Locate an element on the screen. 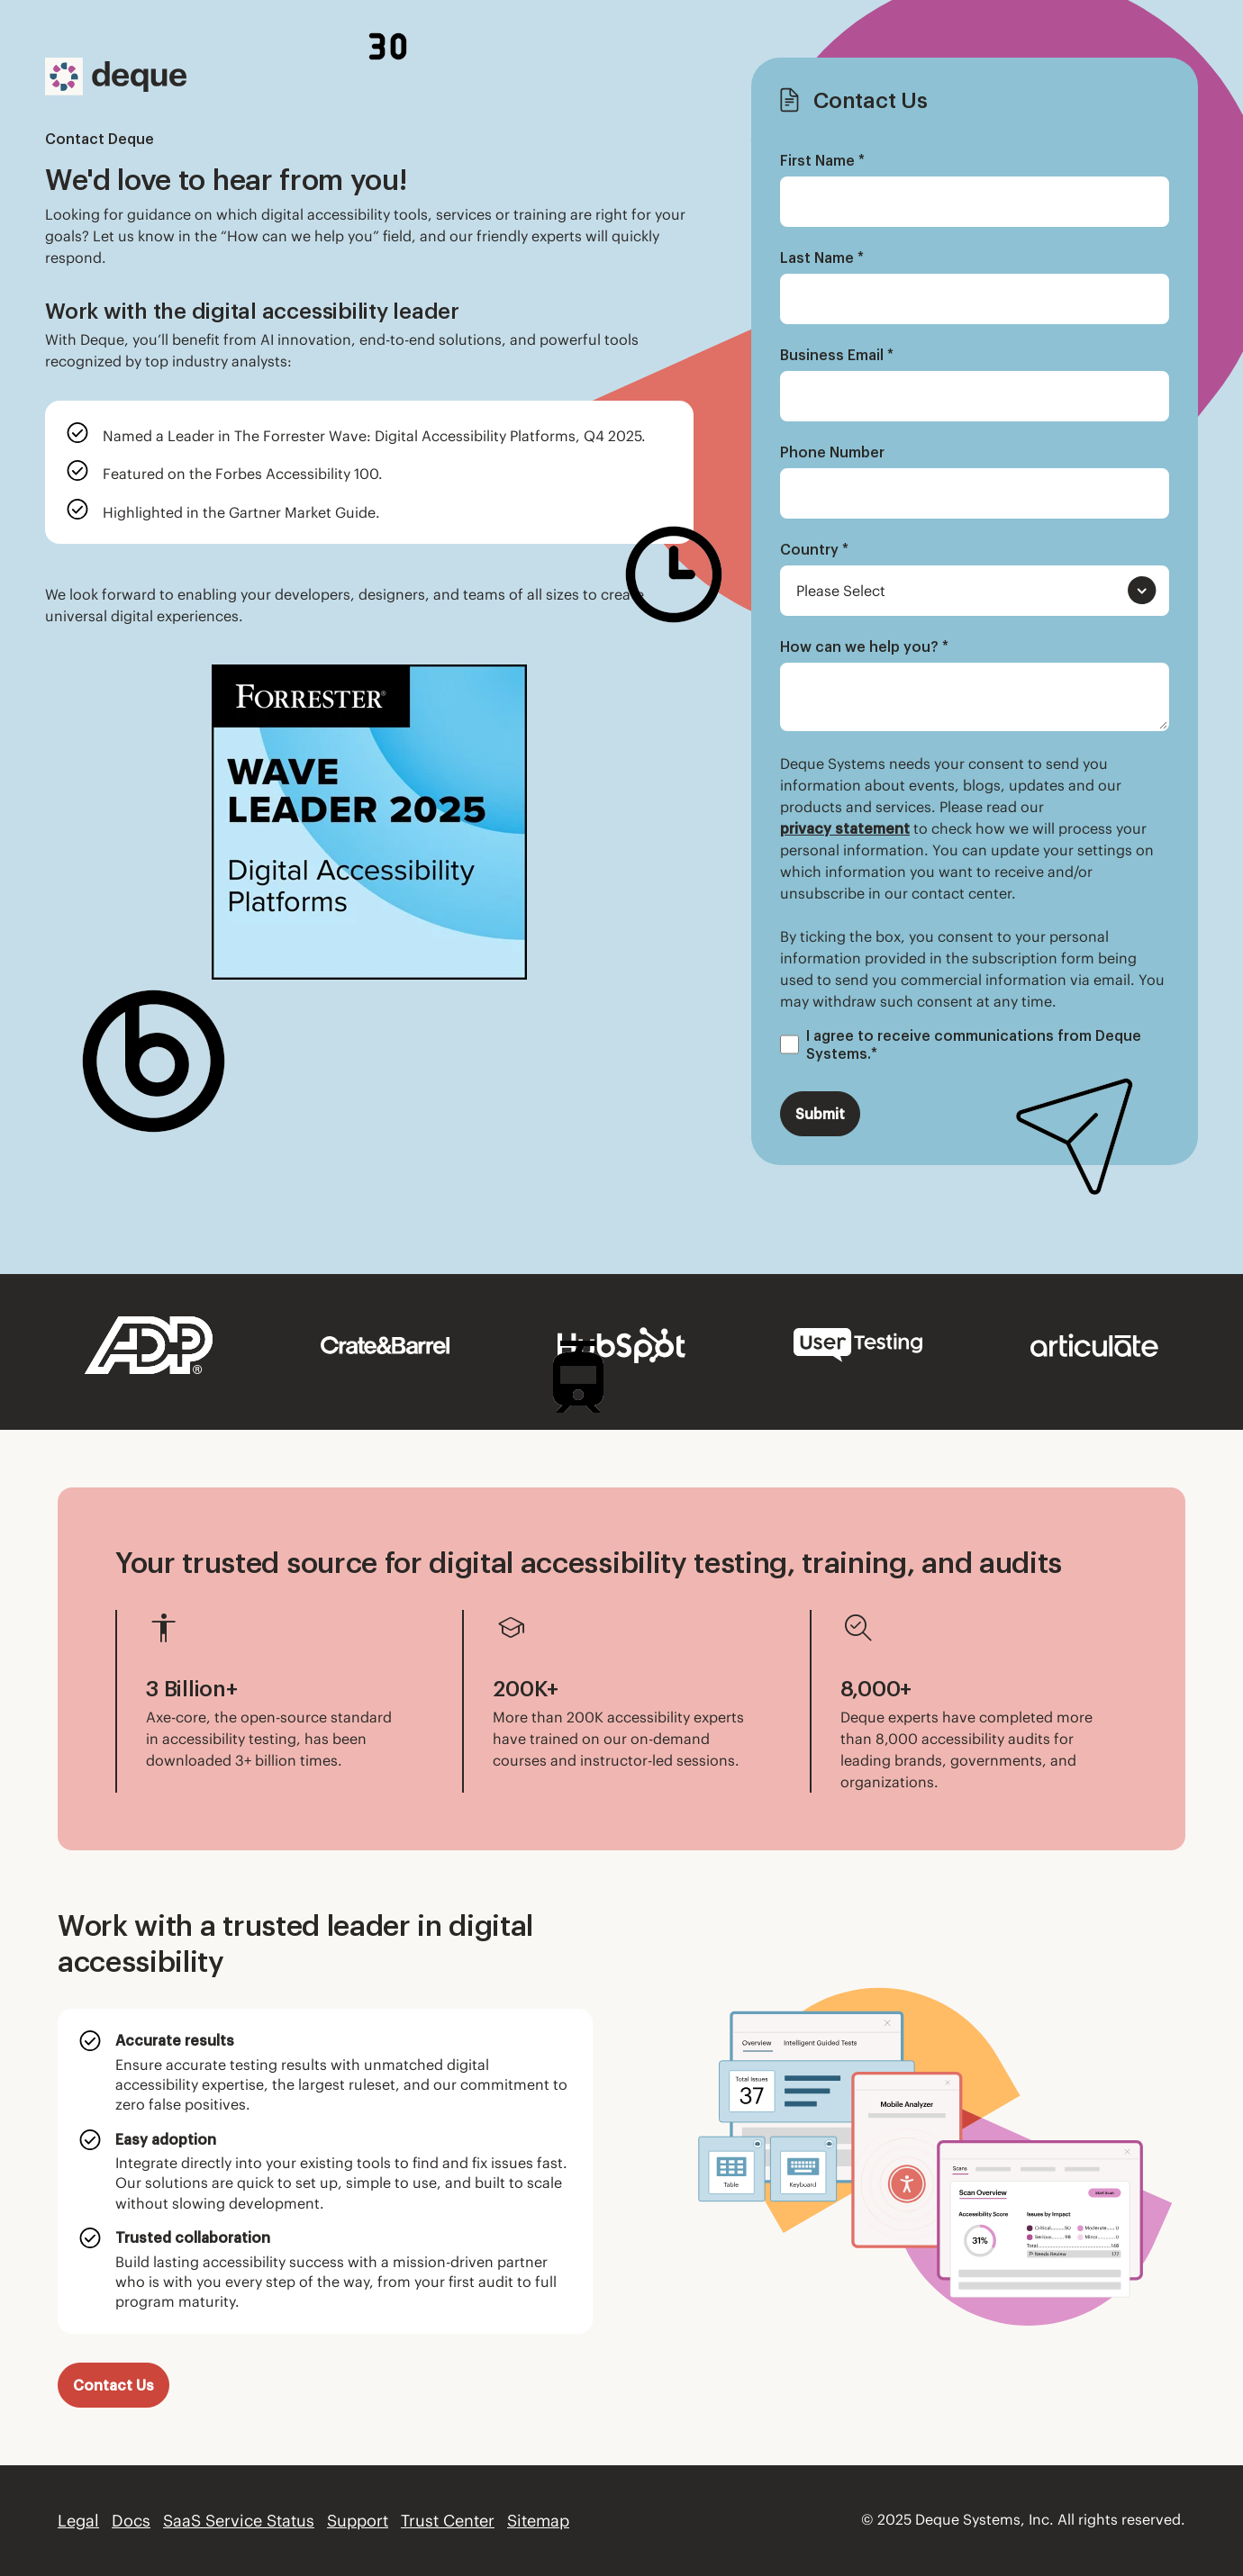 This screenshot has width=1243, height=2576. indicates 30 items, days, or units is located at coordinates (387, 46).